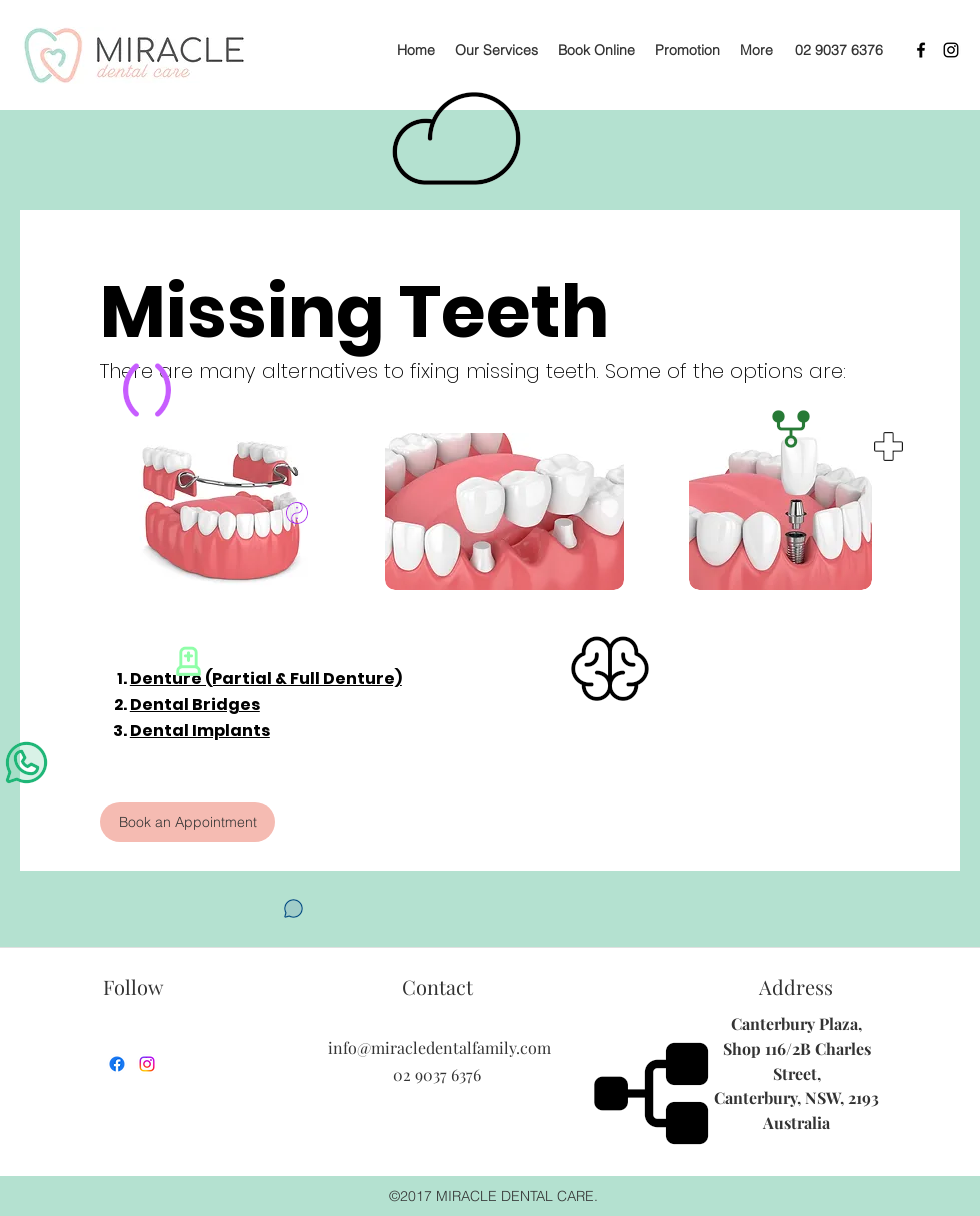  Describe the element at coordinates (888, 446) in the screenshot. I see `access first aid or medical help information` at that location.